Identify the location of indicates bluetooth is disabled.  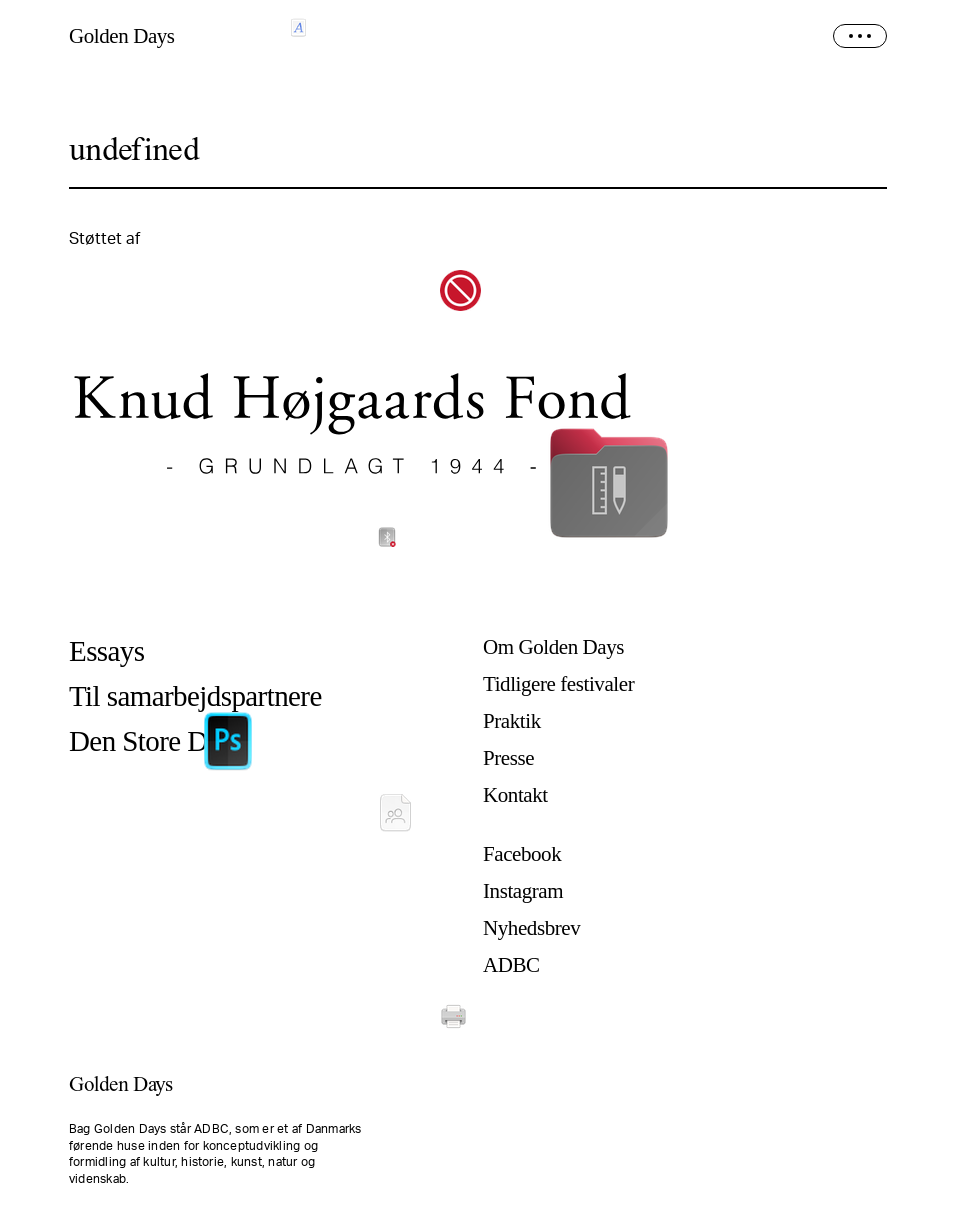
(387, 537).